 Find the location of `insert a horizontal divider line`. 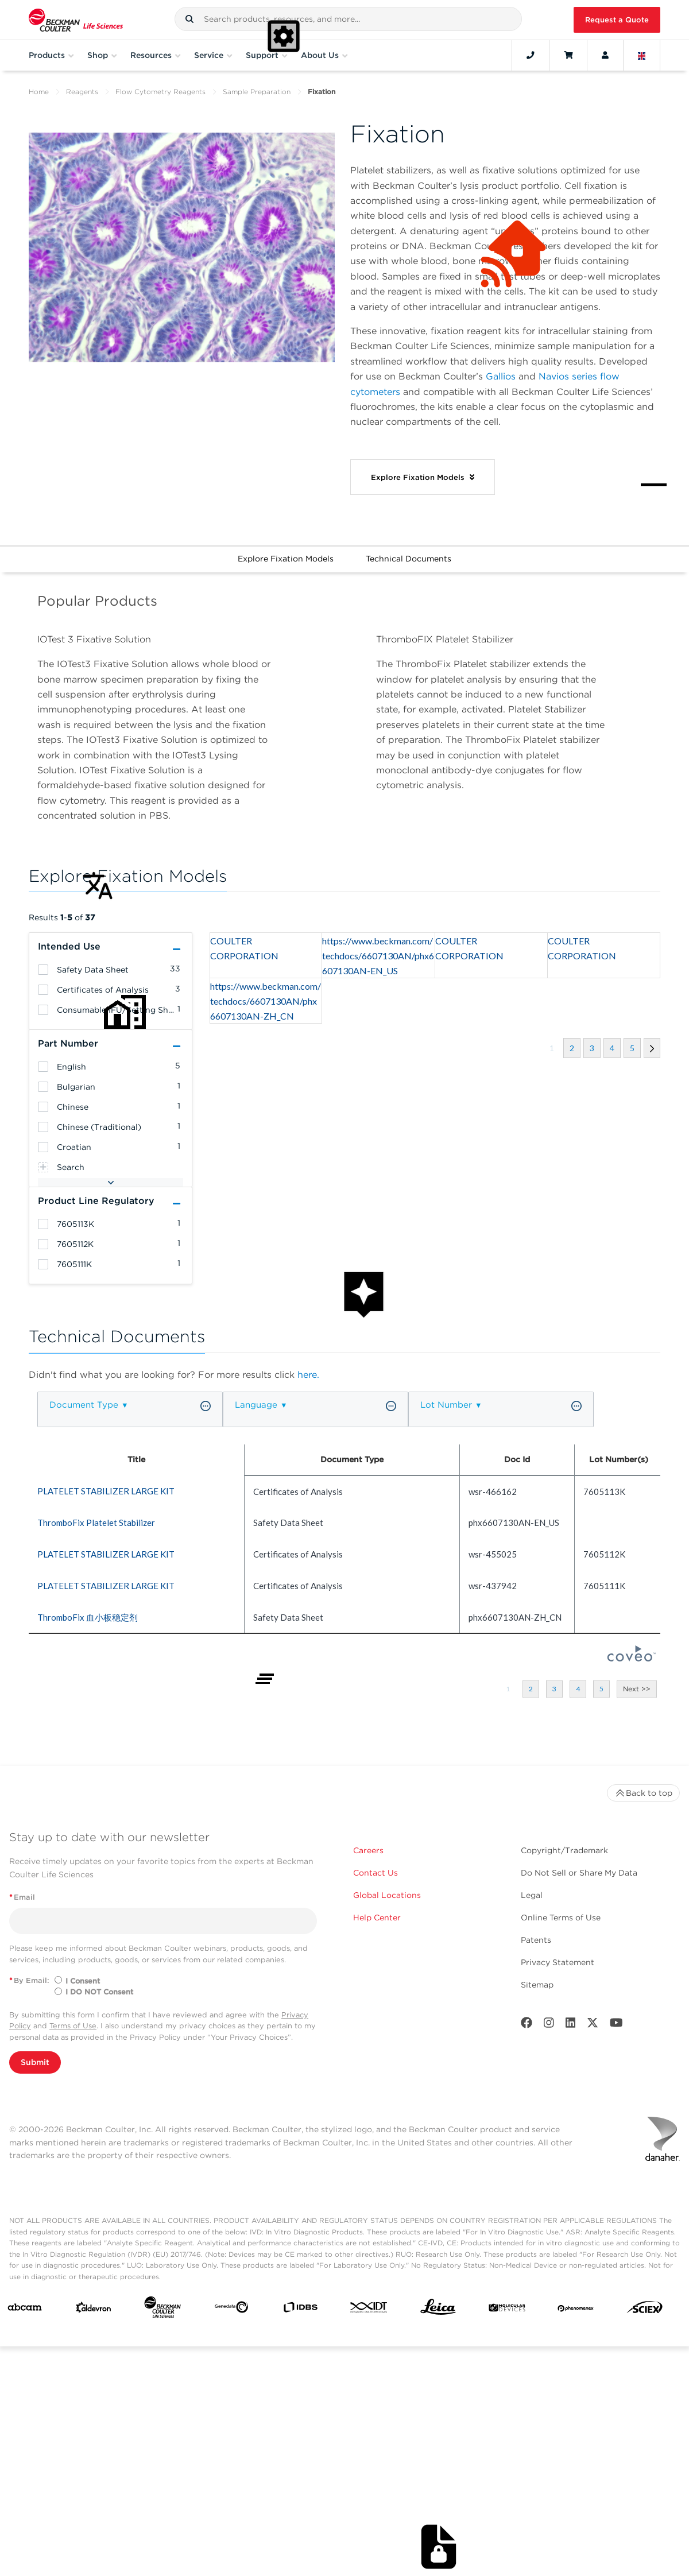

insert a horizontal divider line is located at coordinates (653, 485).